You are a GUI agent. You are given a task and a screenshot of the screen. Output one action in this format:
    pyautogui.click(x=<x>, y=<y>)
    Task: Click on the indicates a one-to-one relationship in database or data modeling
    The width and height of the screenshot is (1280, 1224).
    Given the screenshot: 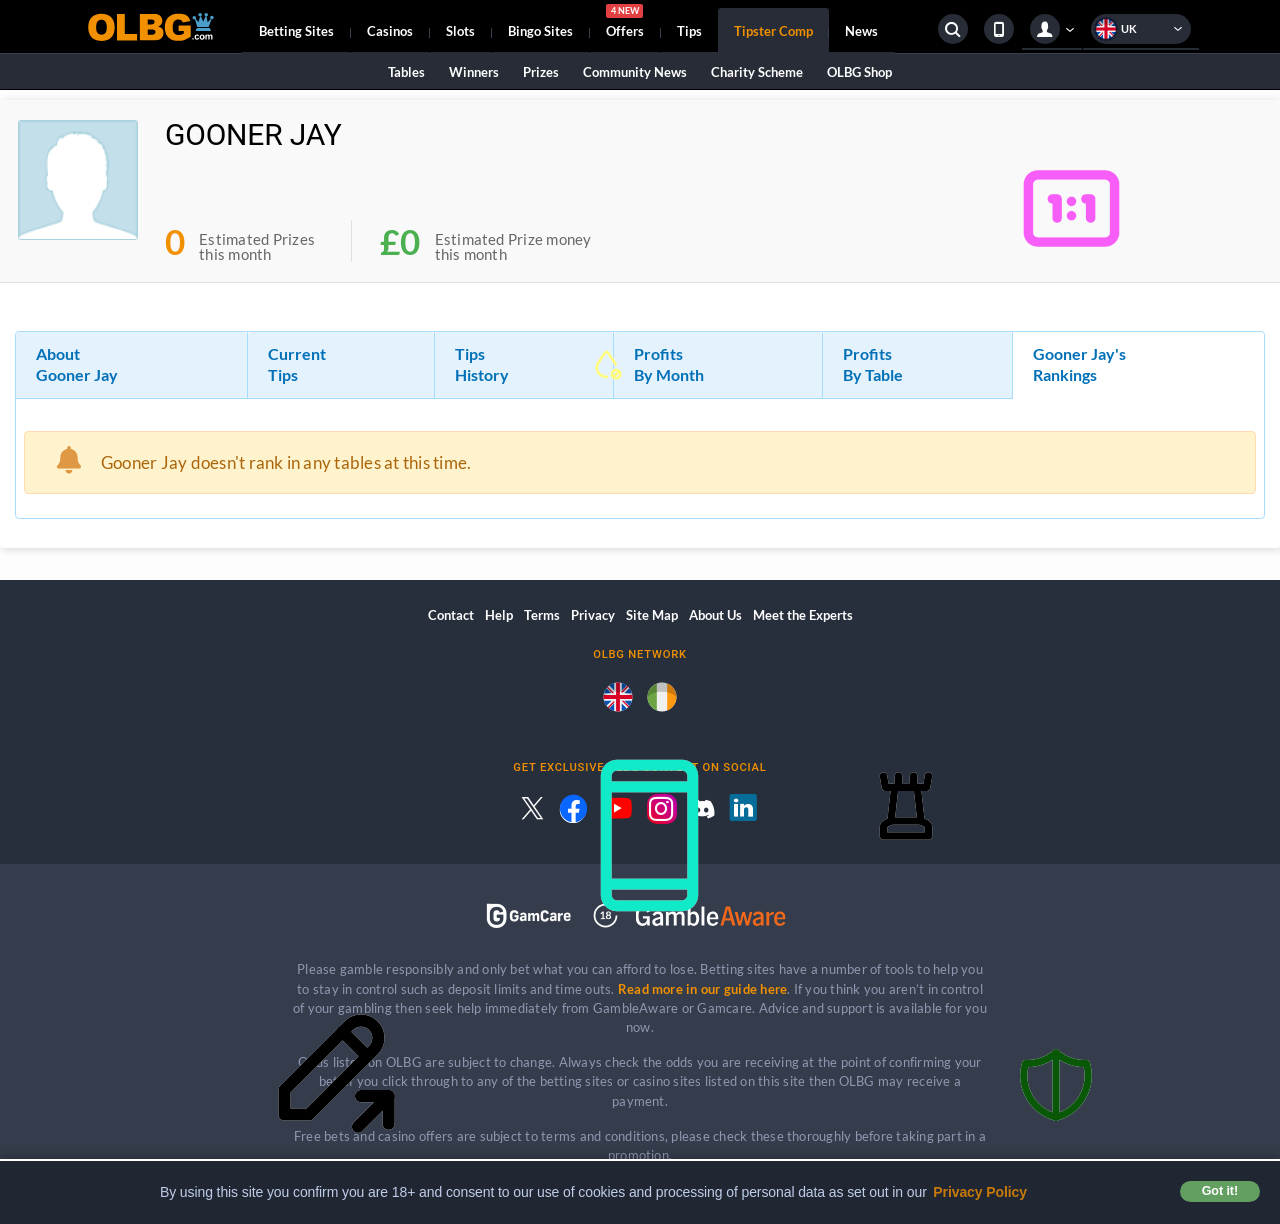 What is the action you would take?
    pyautogui.click(x=1071, y=208)
    